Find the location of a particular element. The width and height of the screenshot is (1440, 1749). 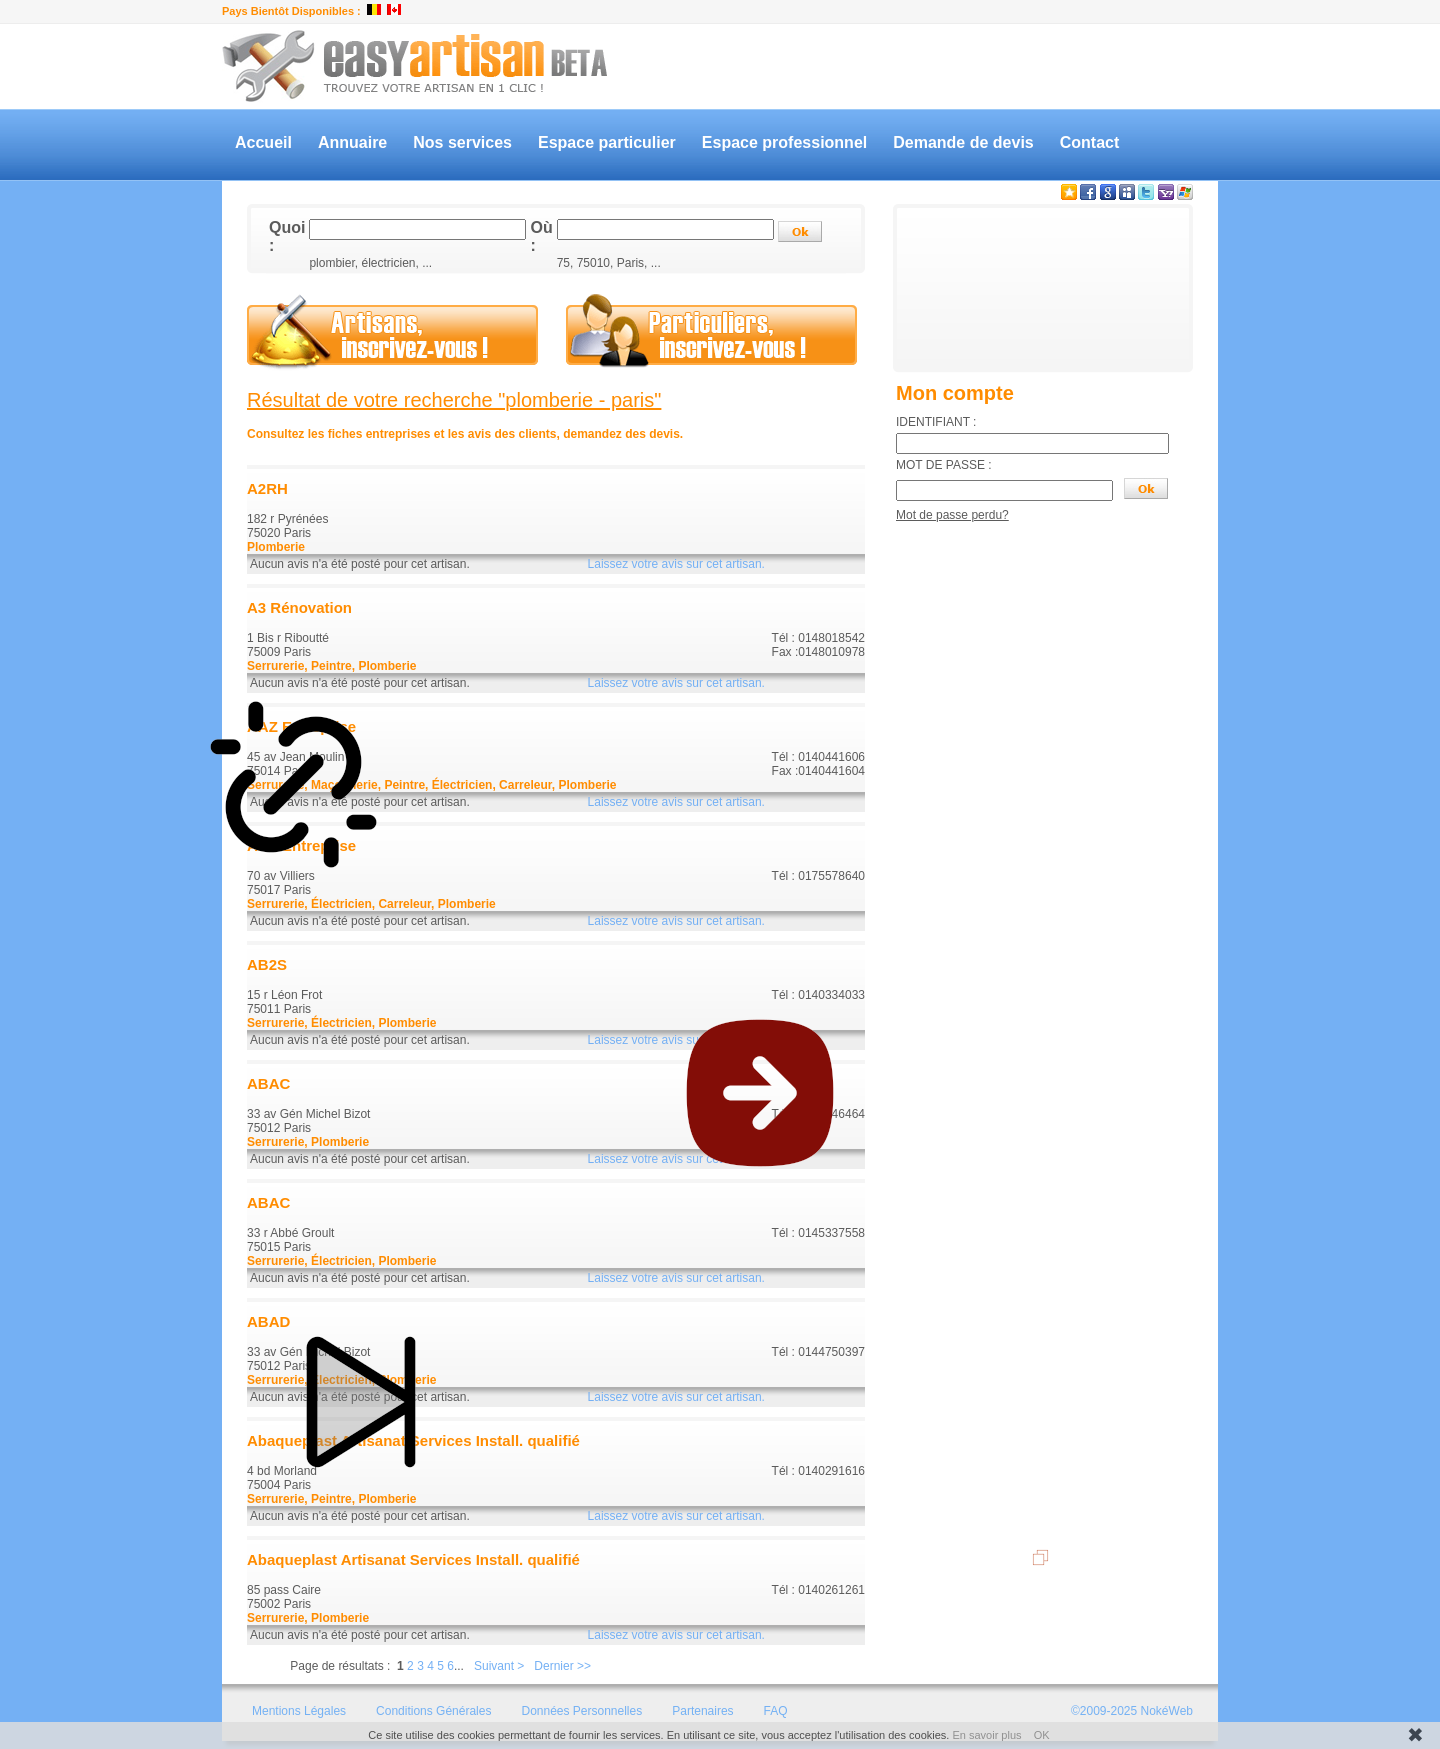

remove or break a hyperlink is located at coordinates (293, 784).